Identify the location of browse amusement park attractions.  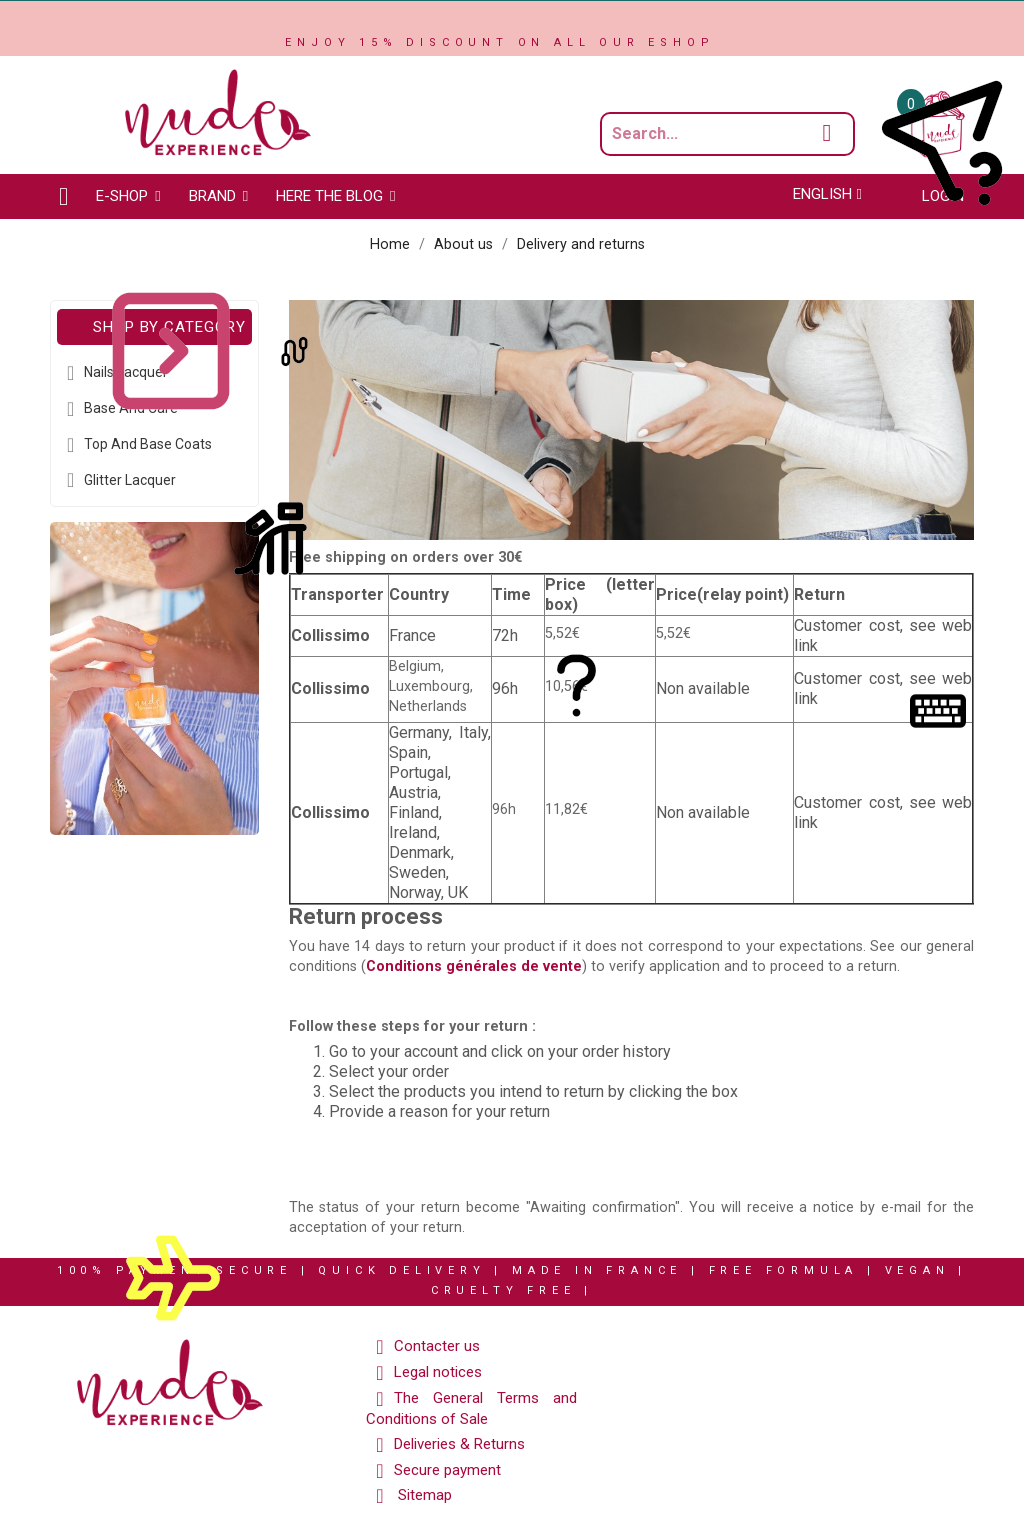
(270, 538).